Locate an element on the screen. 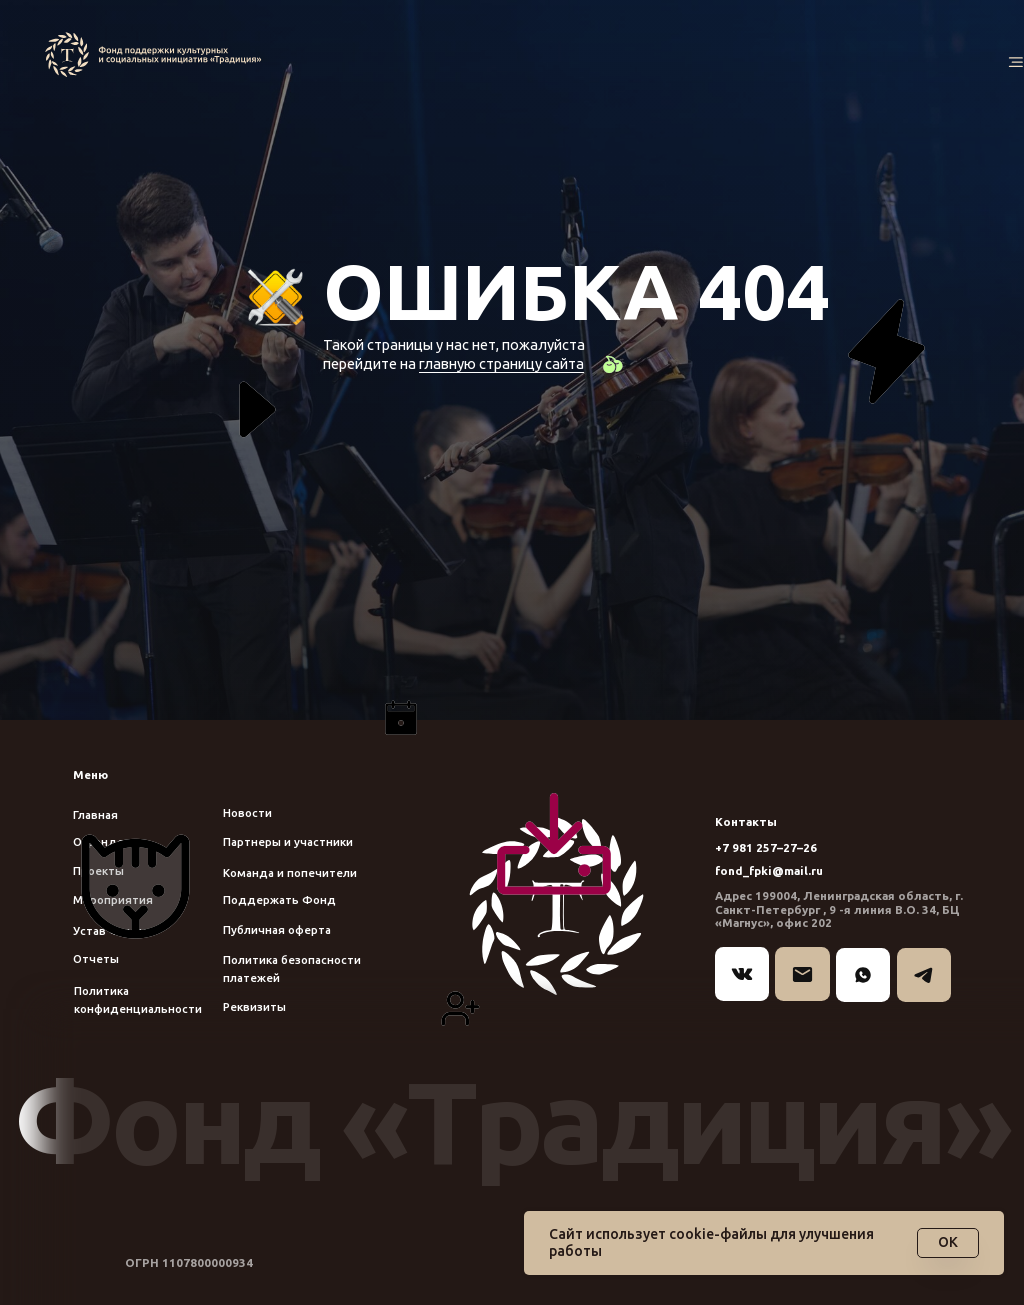 This screenshot has width=1024, height=1305. download a file to your device is located at coordinates (554, 850).